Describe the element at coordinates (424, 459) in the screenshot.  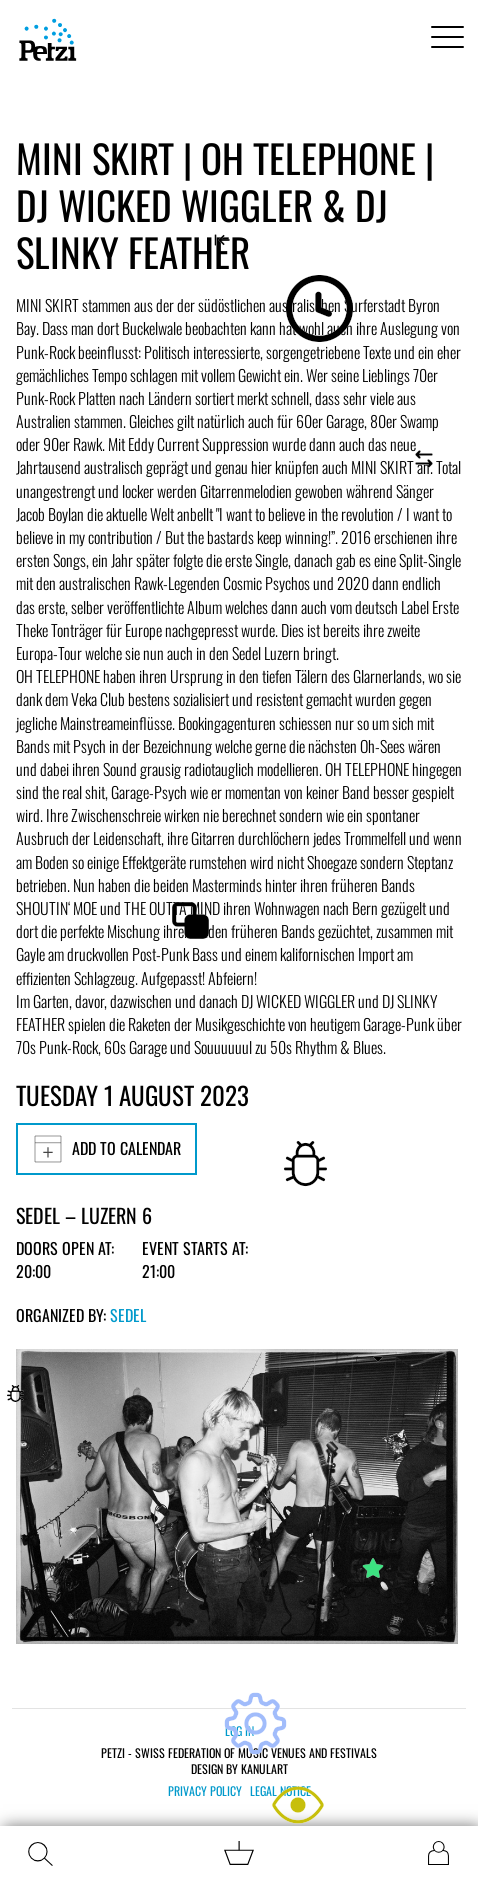
I see `swap or exchange items` at that location.